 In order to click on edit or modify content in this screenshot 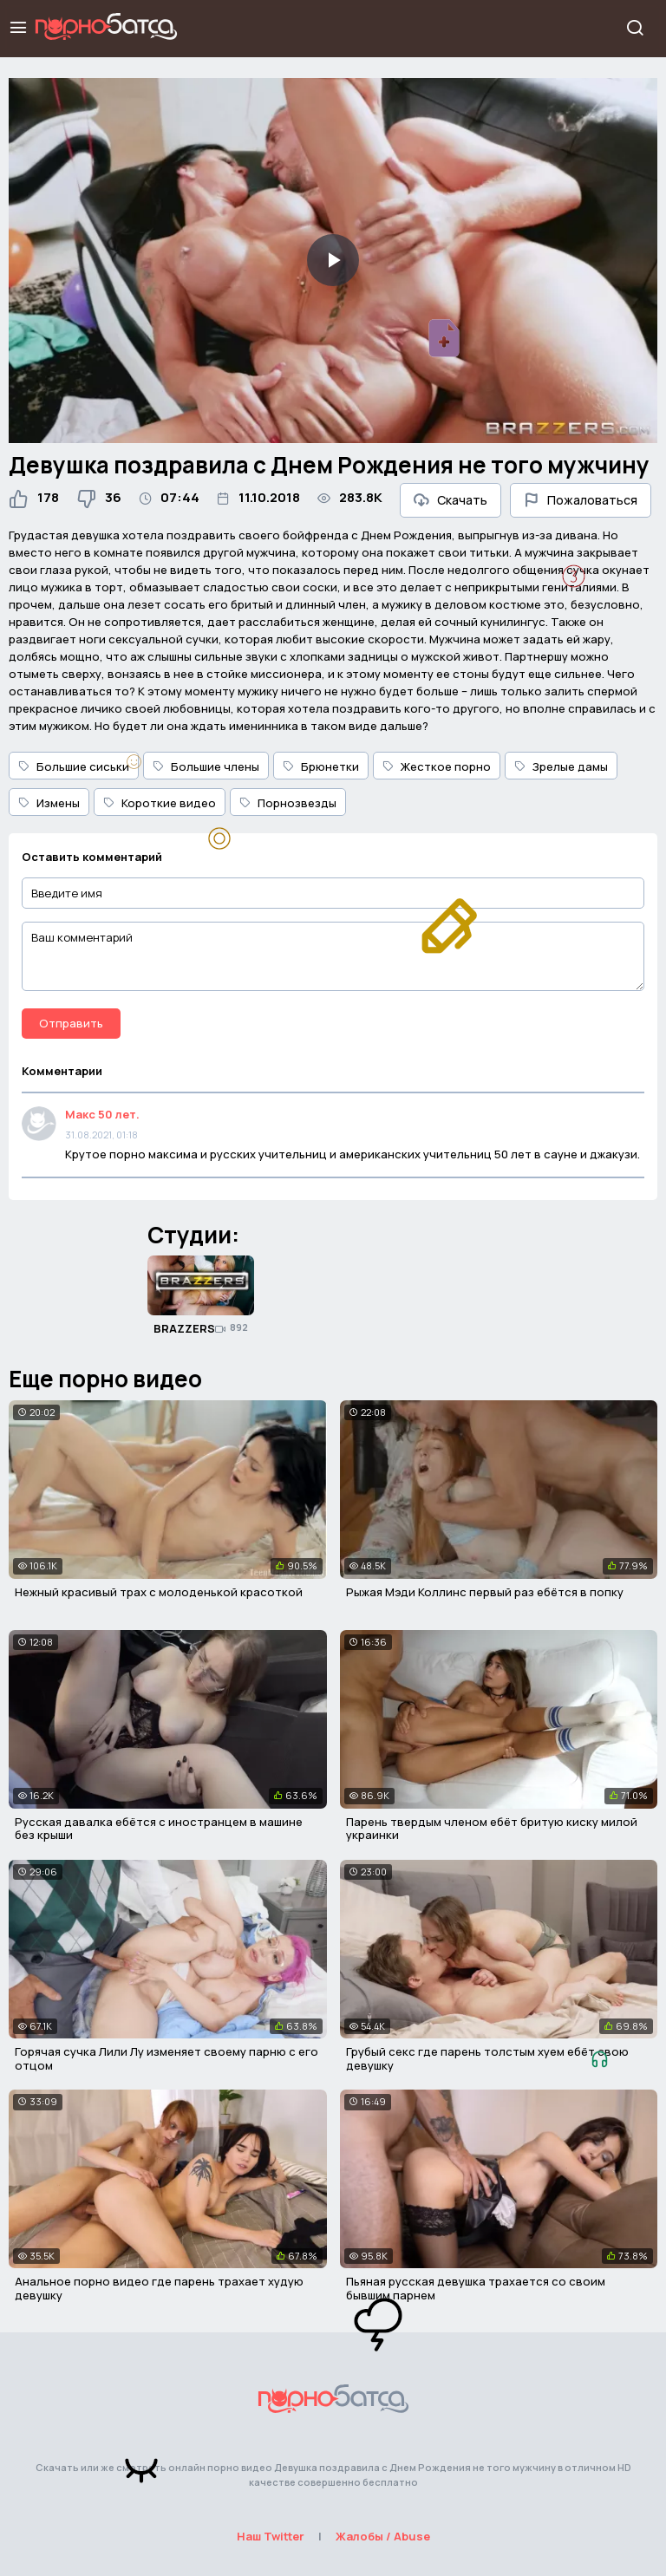, I will do `click(448, 927)`.